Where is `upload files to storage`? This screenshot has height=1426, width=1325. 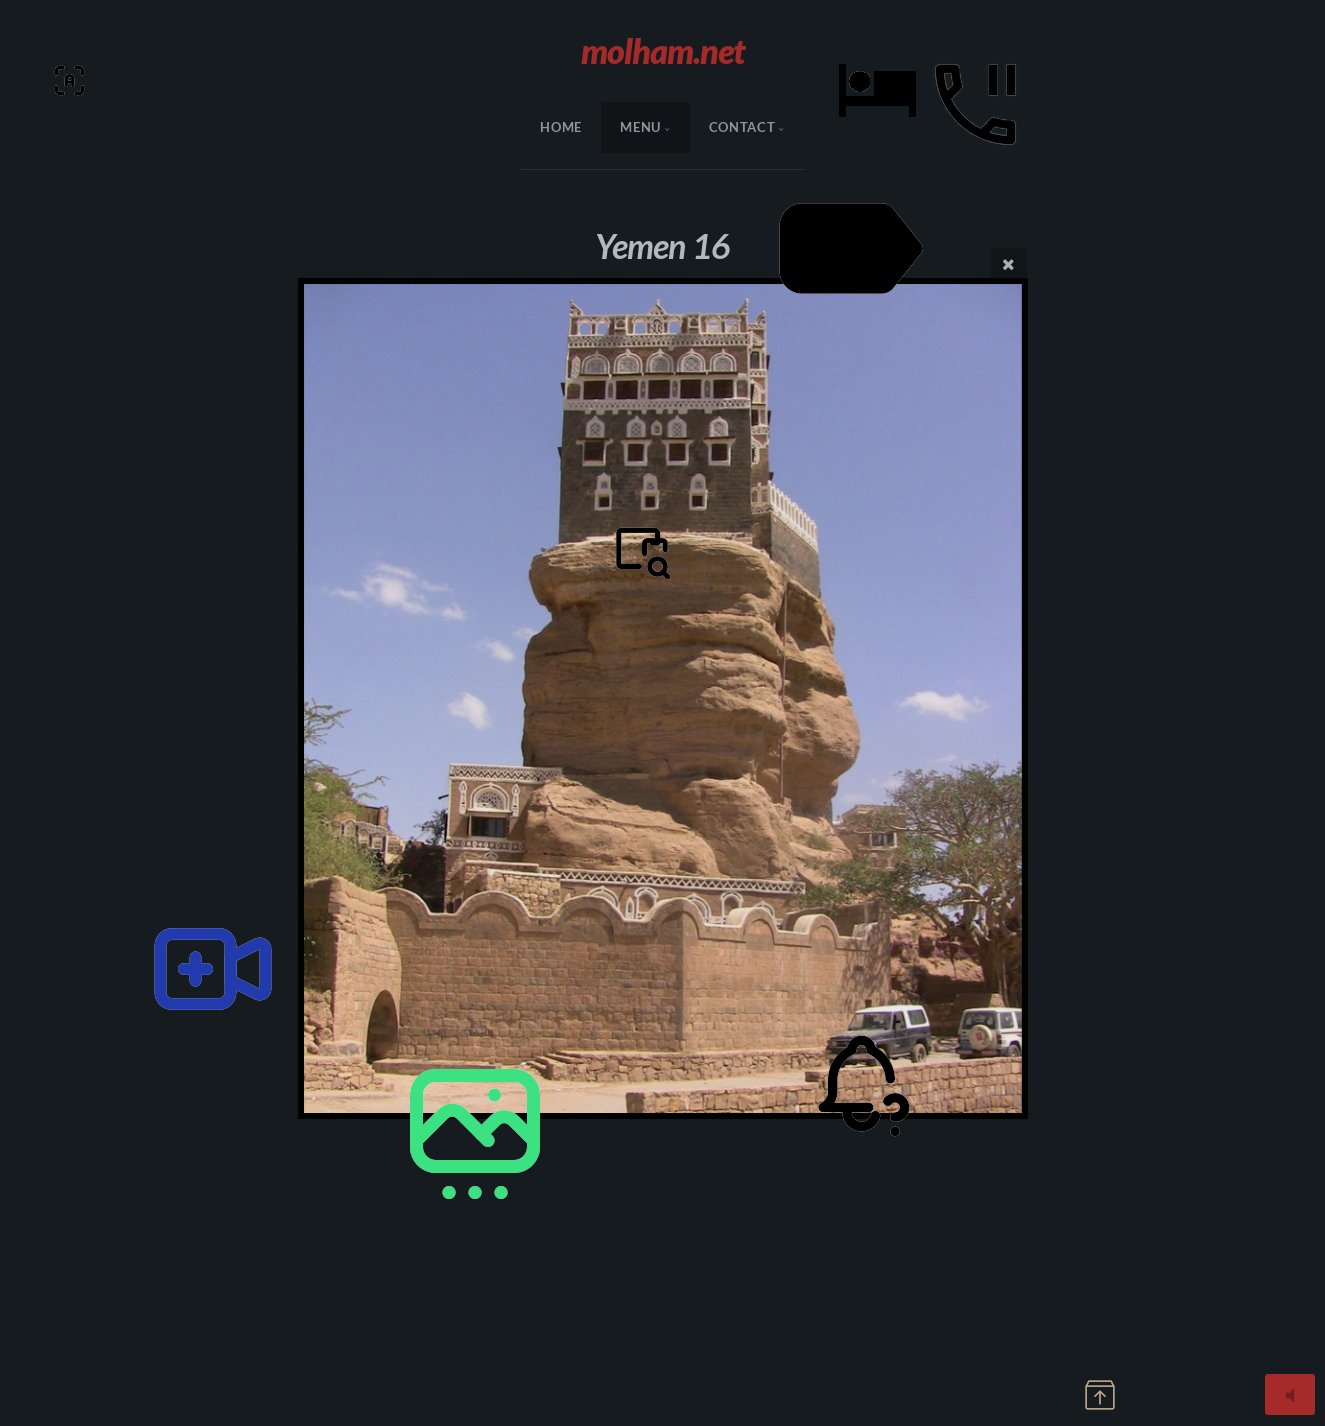 upload files to storage is located at coordinates (1100, 1395).